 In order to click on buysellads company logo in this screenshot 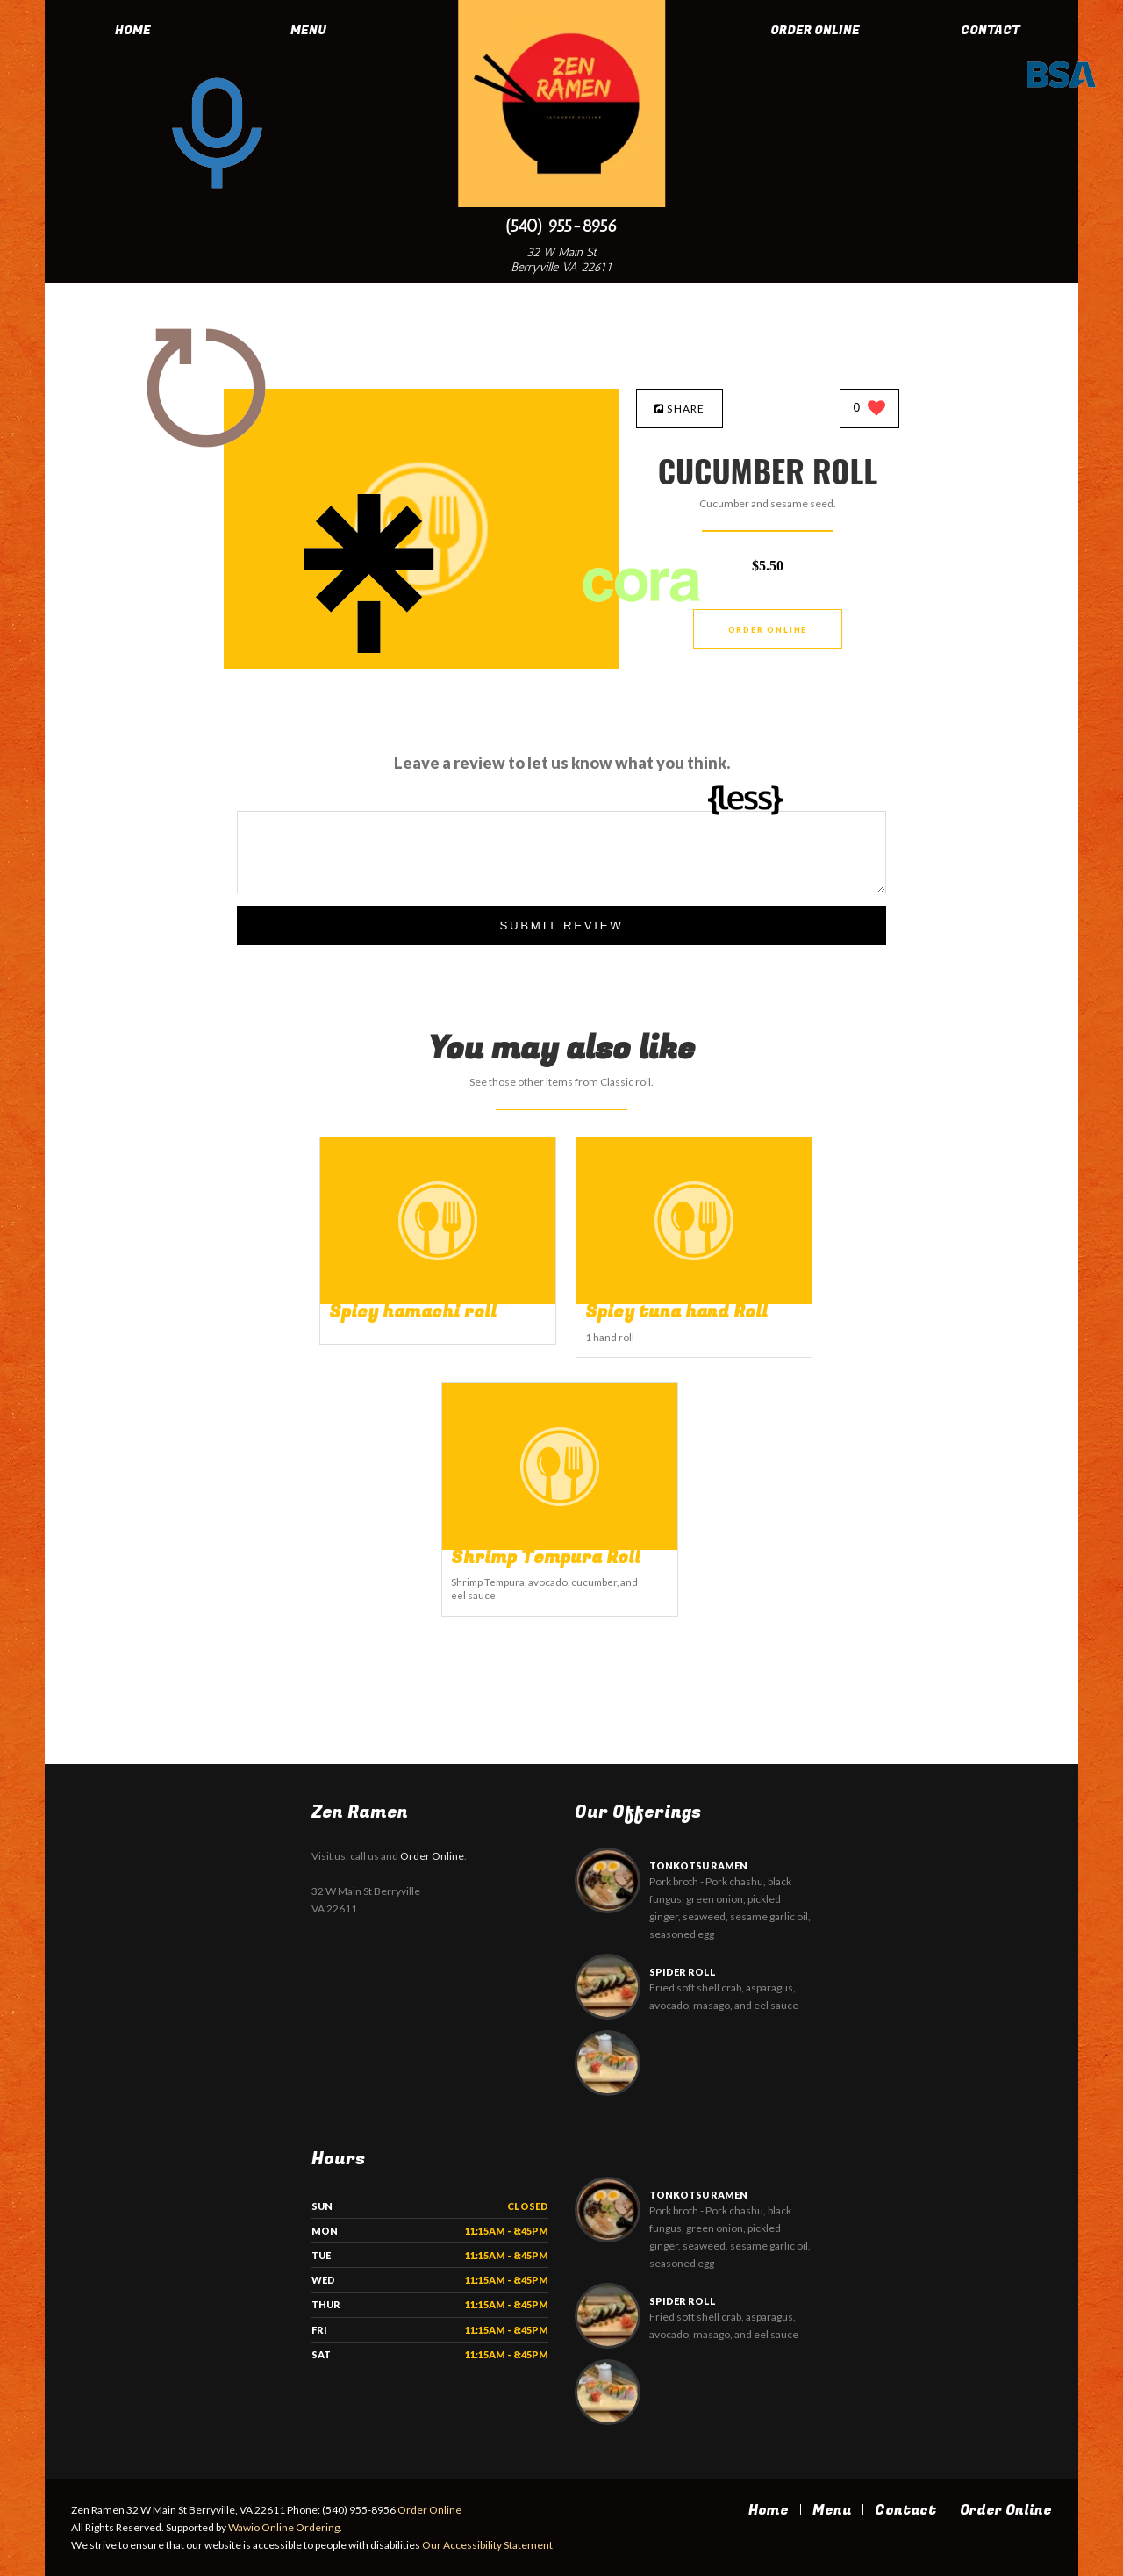, I will do `click(1062, 75)`.